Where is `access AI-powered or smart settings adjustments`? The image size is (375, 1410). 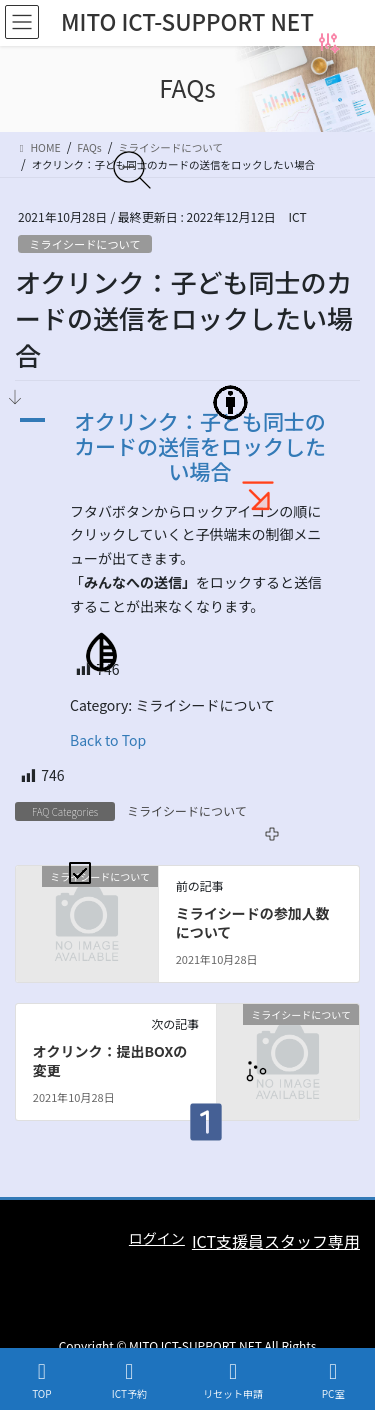
access AI-powered or smart settings adjustments is located at coordinates (328, 42).